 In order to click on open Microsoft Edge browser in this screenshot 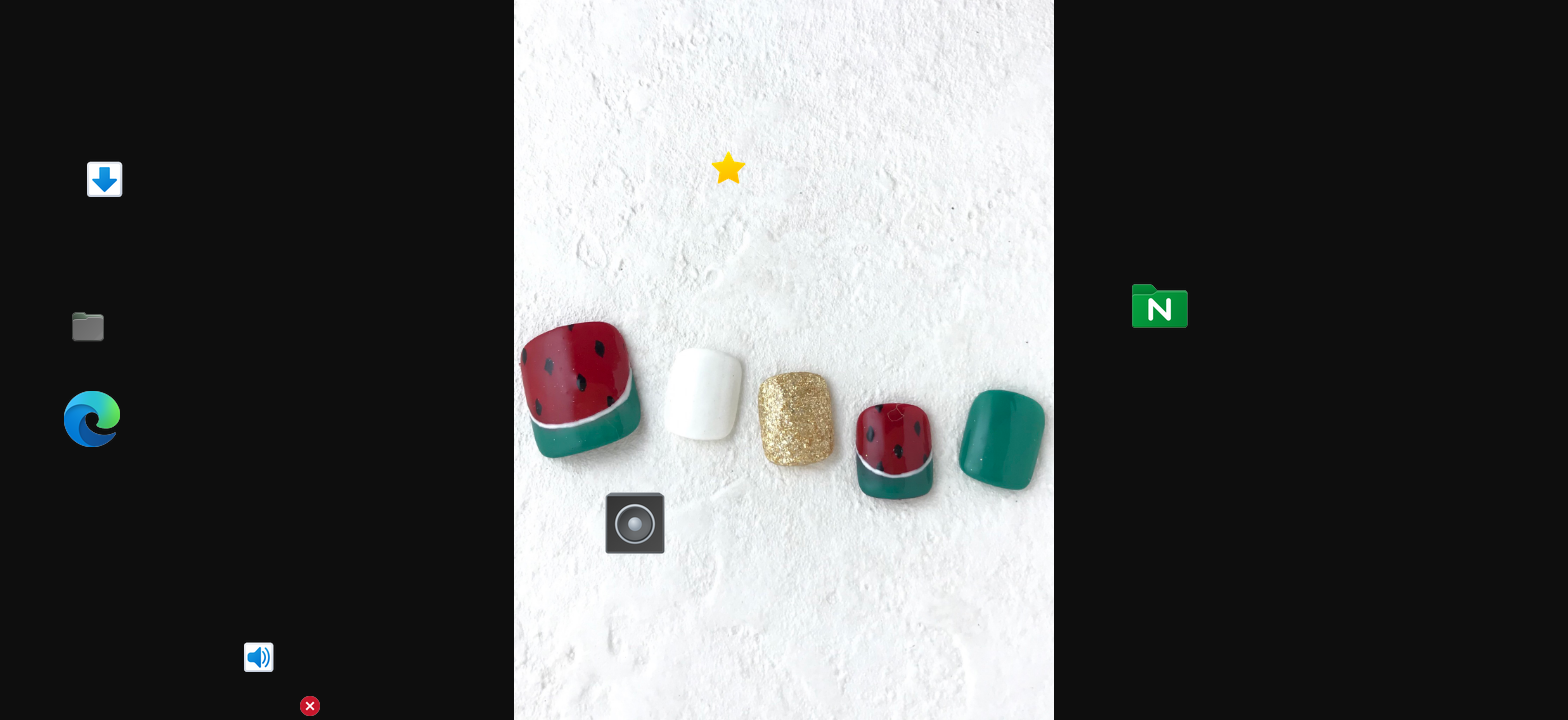, I will do `click(92, 419)`.